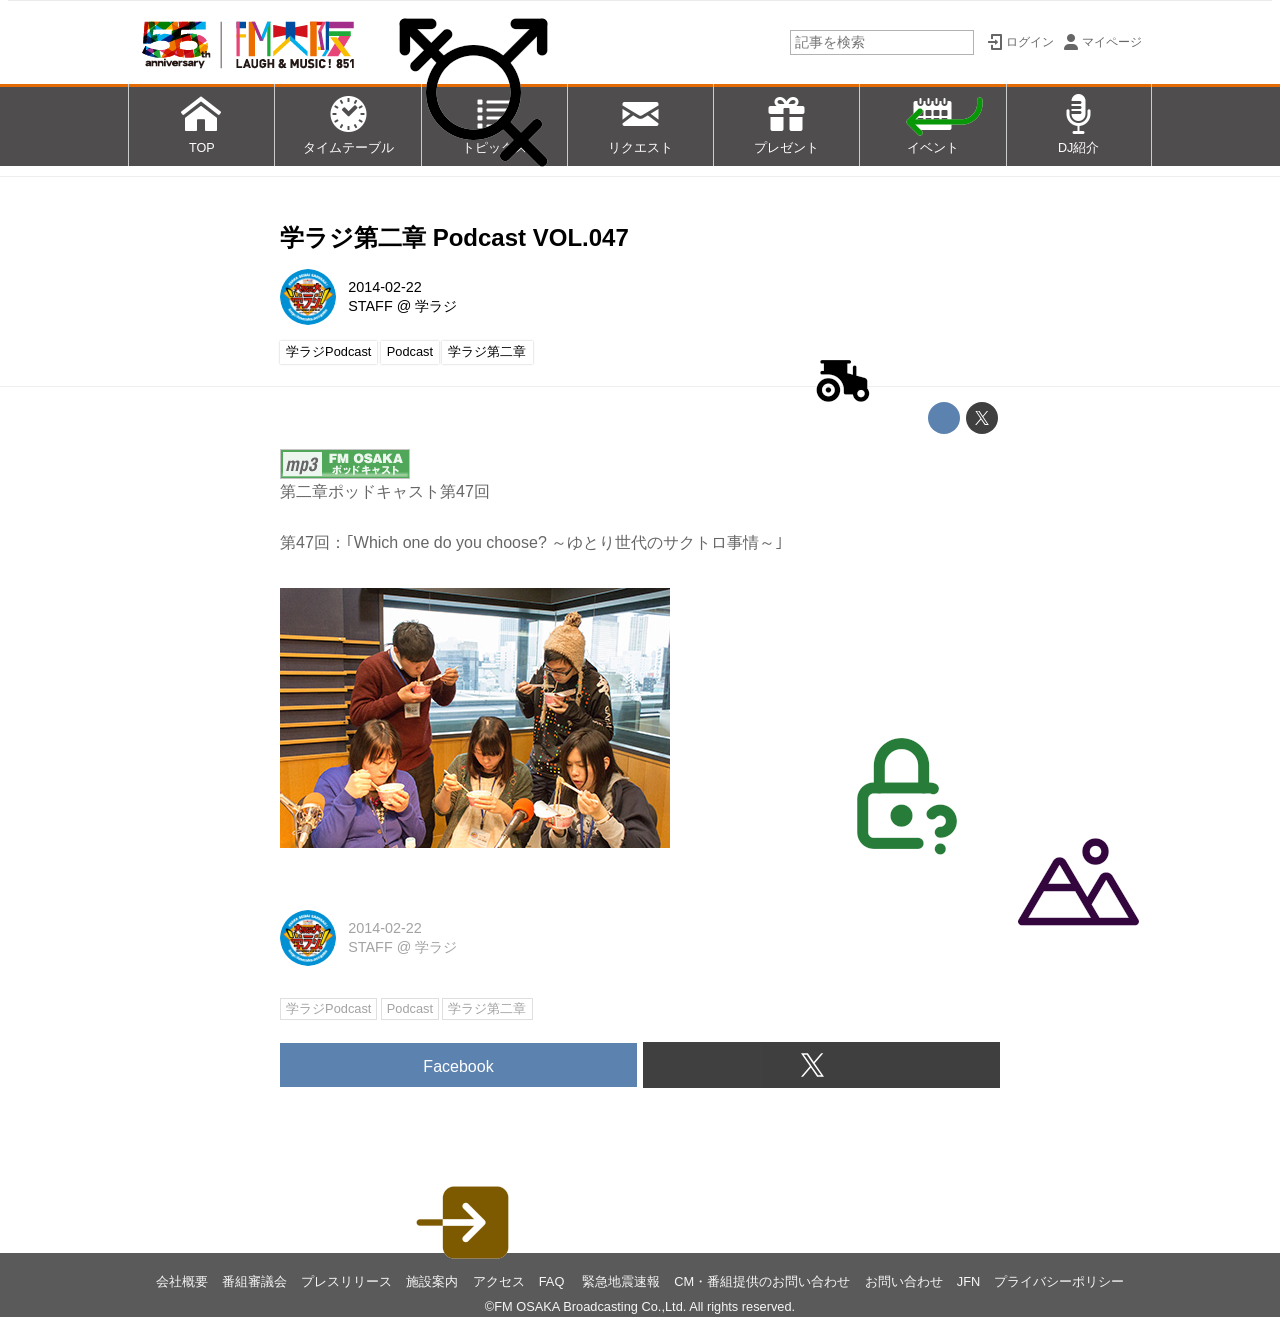 The width and height of the screenshot is (1280, 1317). Describe the element at coordinates (944, 116) in the screenshot. I see `go back to previous screen or step` at that location.